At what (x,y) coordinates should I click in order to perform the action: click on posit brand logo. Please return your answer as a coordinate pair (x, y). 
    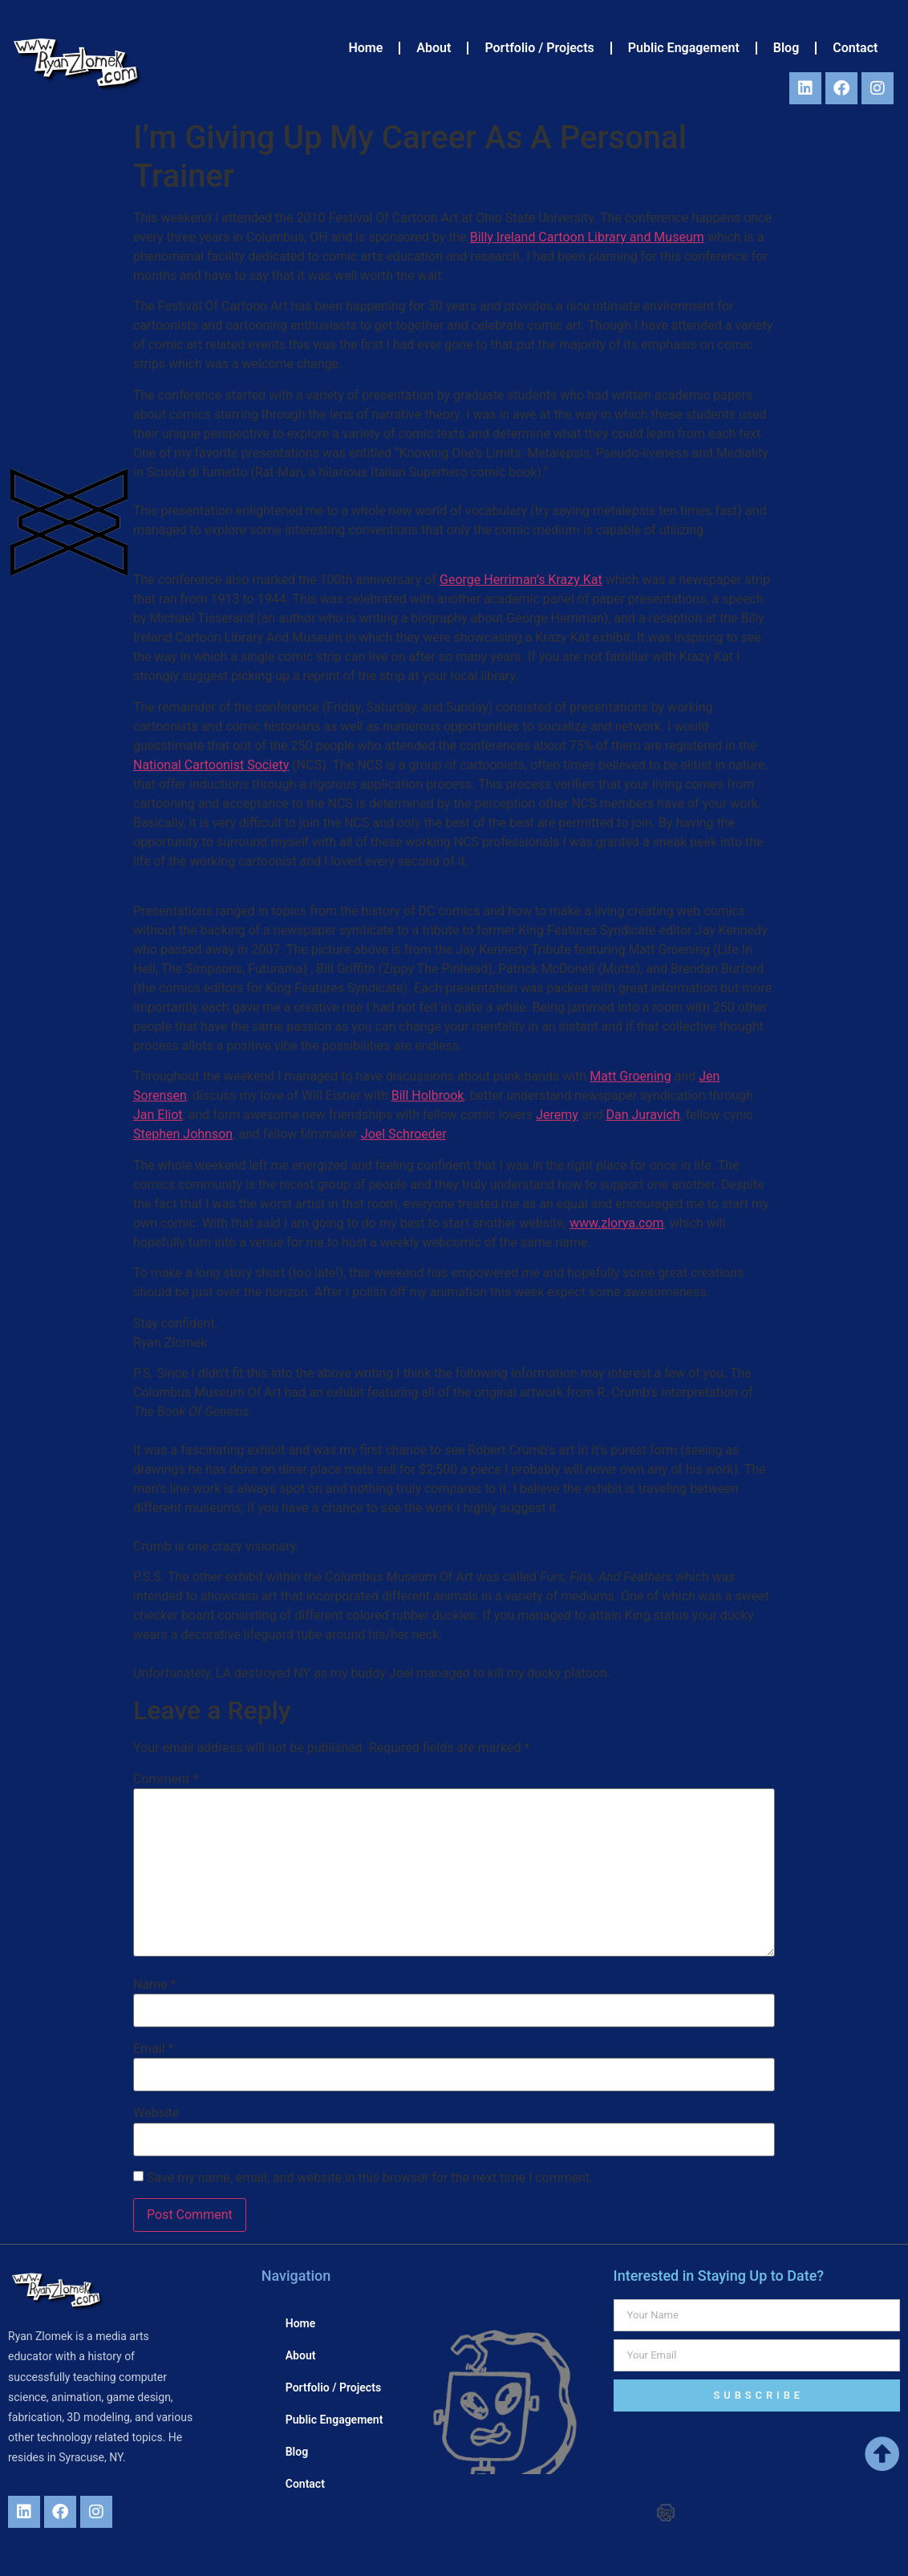
    Looking at the image, I should click on (69, 522).